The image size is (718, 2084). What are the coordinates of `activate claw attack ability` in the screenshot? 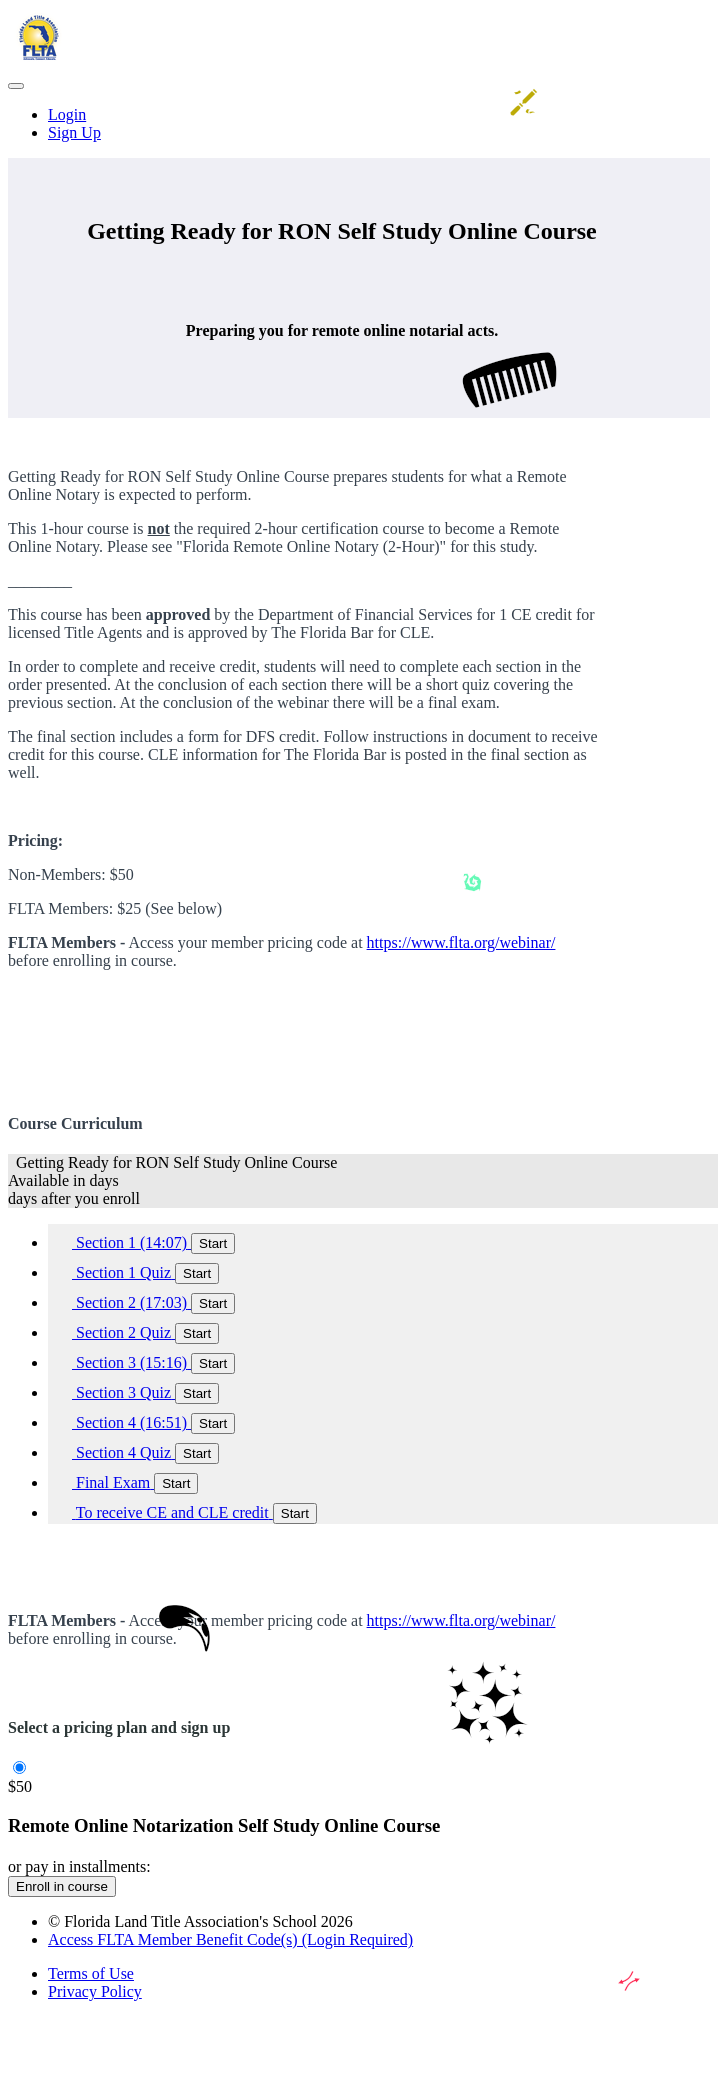 It's located at (184, 1629).